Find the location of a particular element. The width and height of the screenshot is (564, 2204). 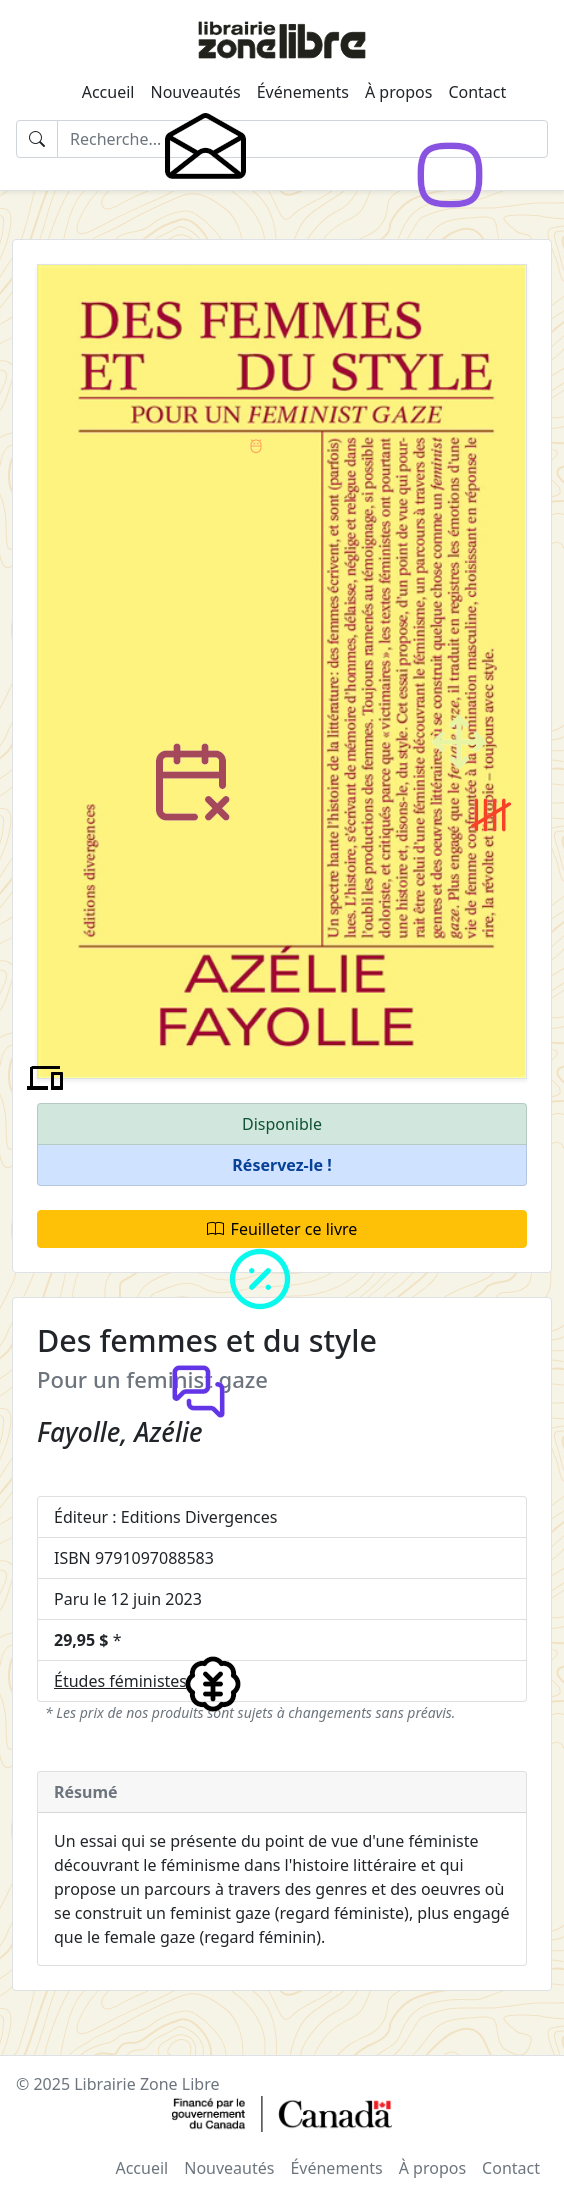

move or reposition an element is located at coordinates (459, 742).